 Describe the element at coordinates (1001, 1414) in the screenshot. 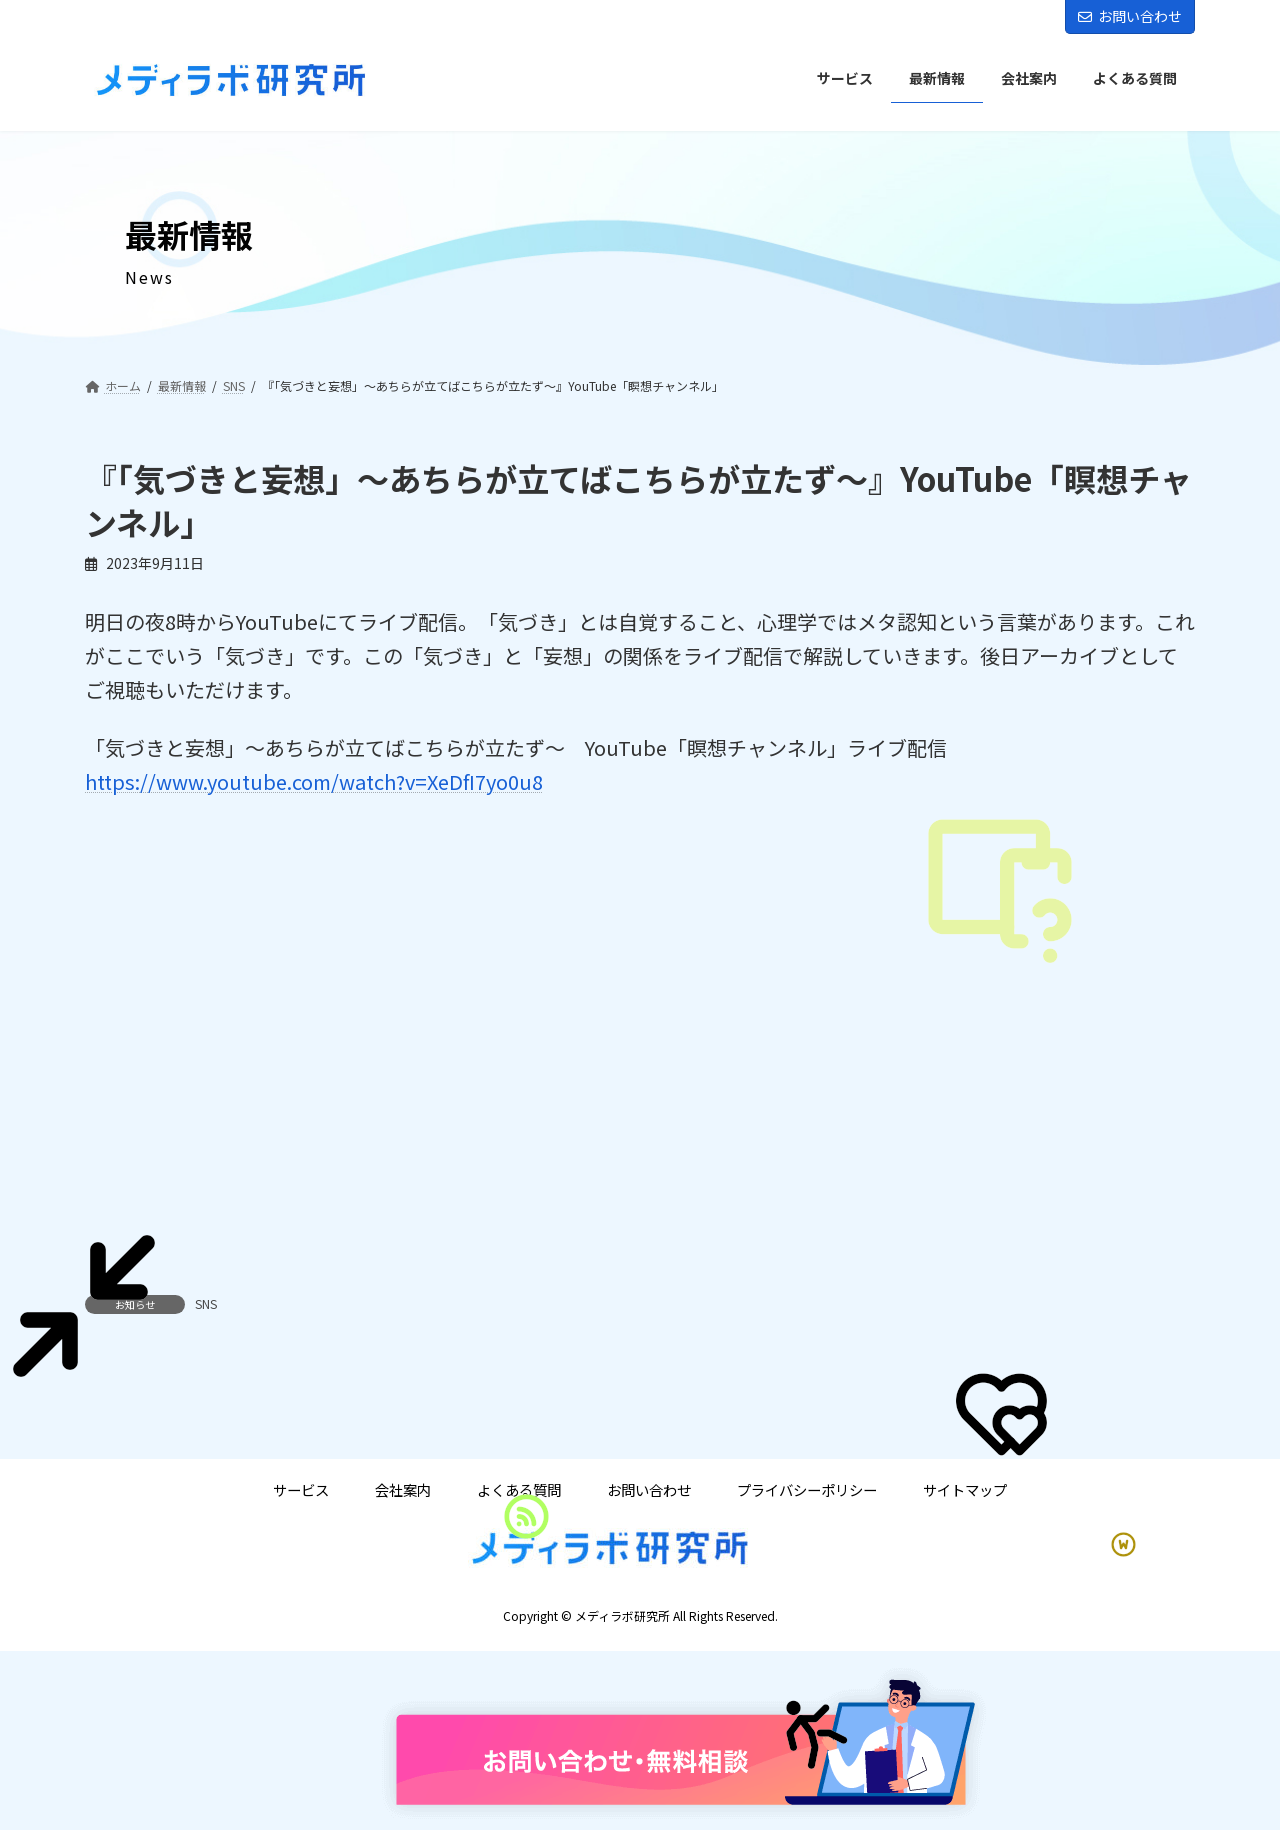

I see `view liked or favorited items` at that location.